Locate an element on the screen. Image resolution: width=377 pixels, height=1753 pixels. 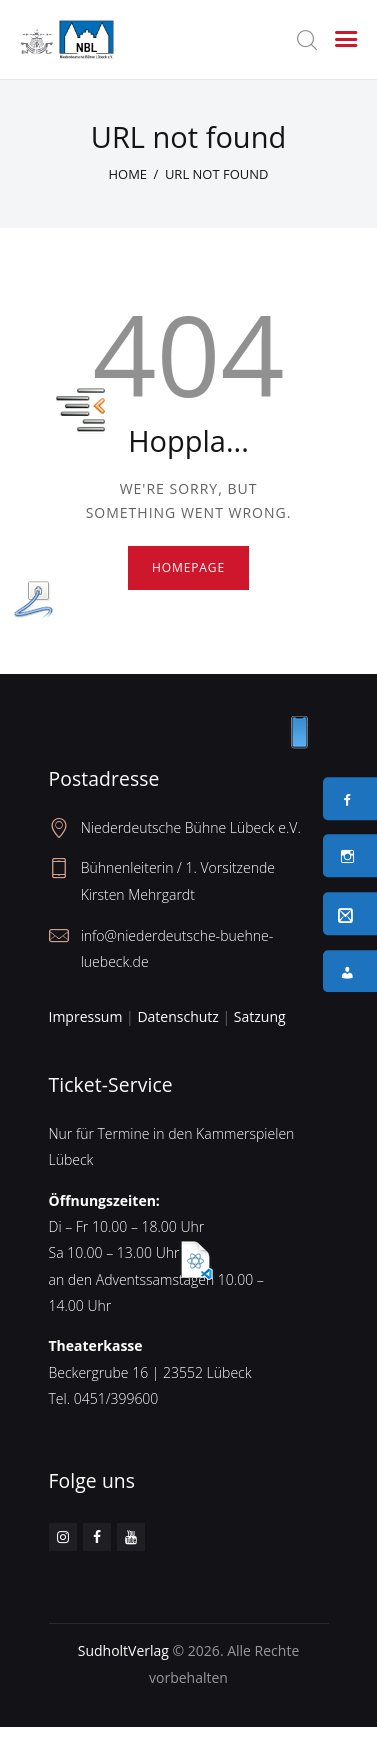
iPhone XR device icon for system identification is located at coordinates (299, 732).